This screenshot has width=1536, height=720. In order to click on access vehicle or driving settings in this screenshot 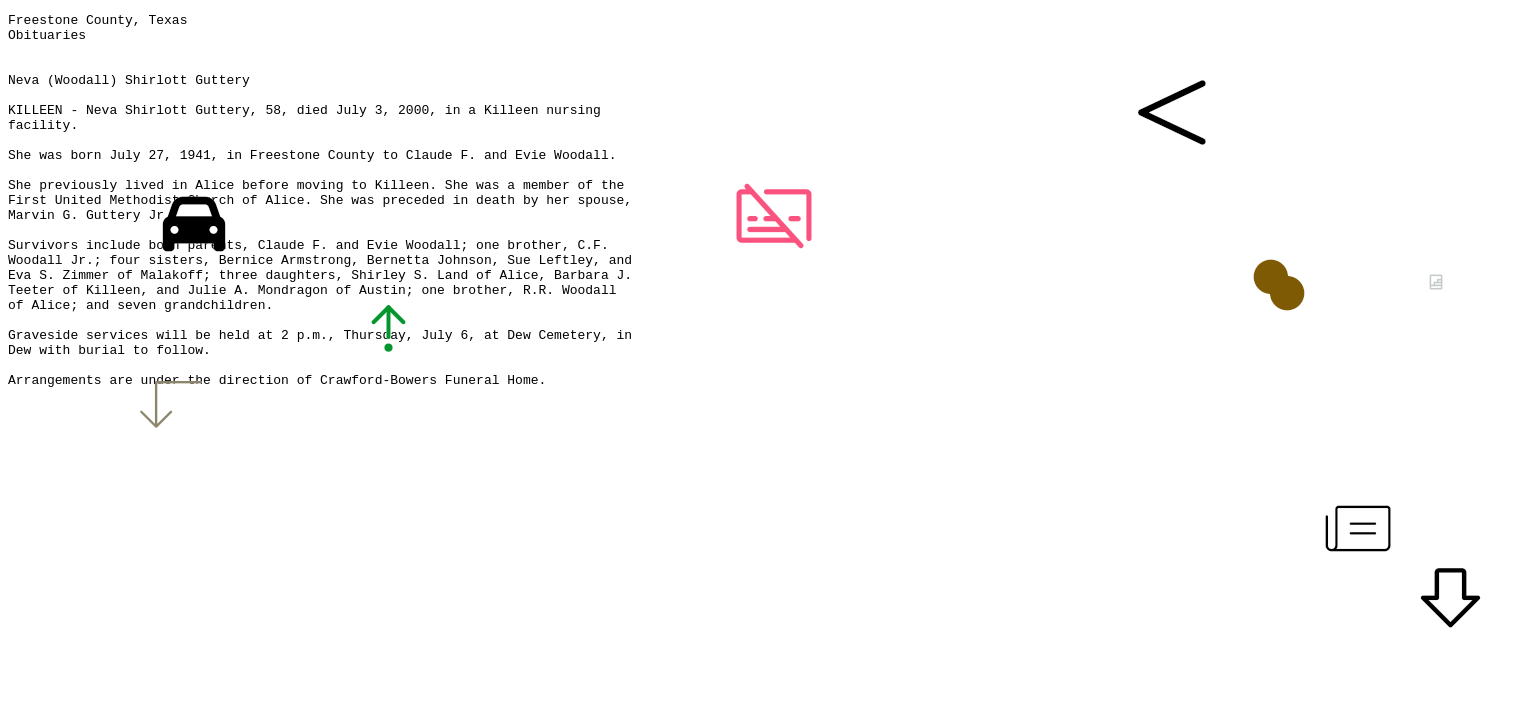, I will do `click(194, 224)`.